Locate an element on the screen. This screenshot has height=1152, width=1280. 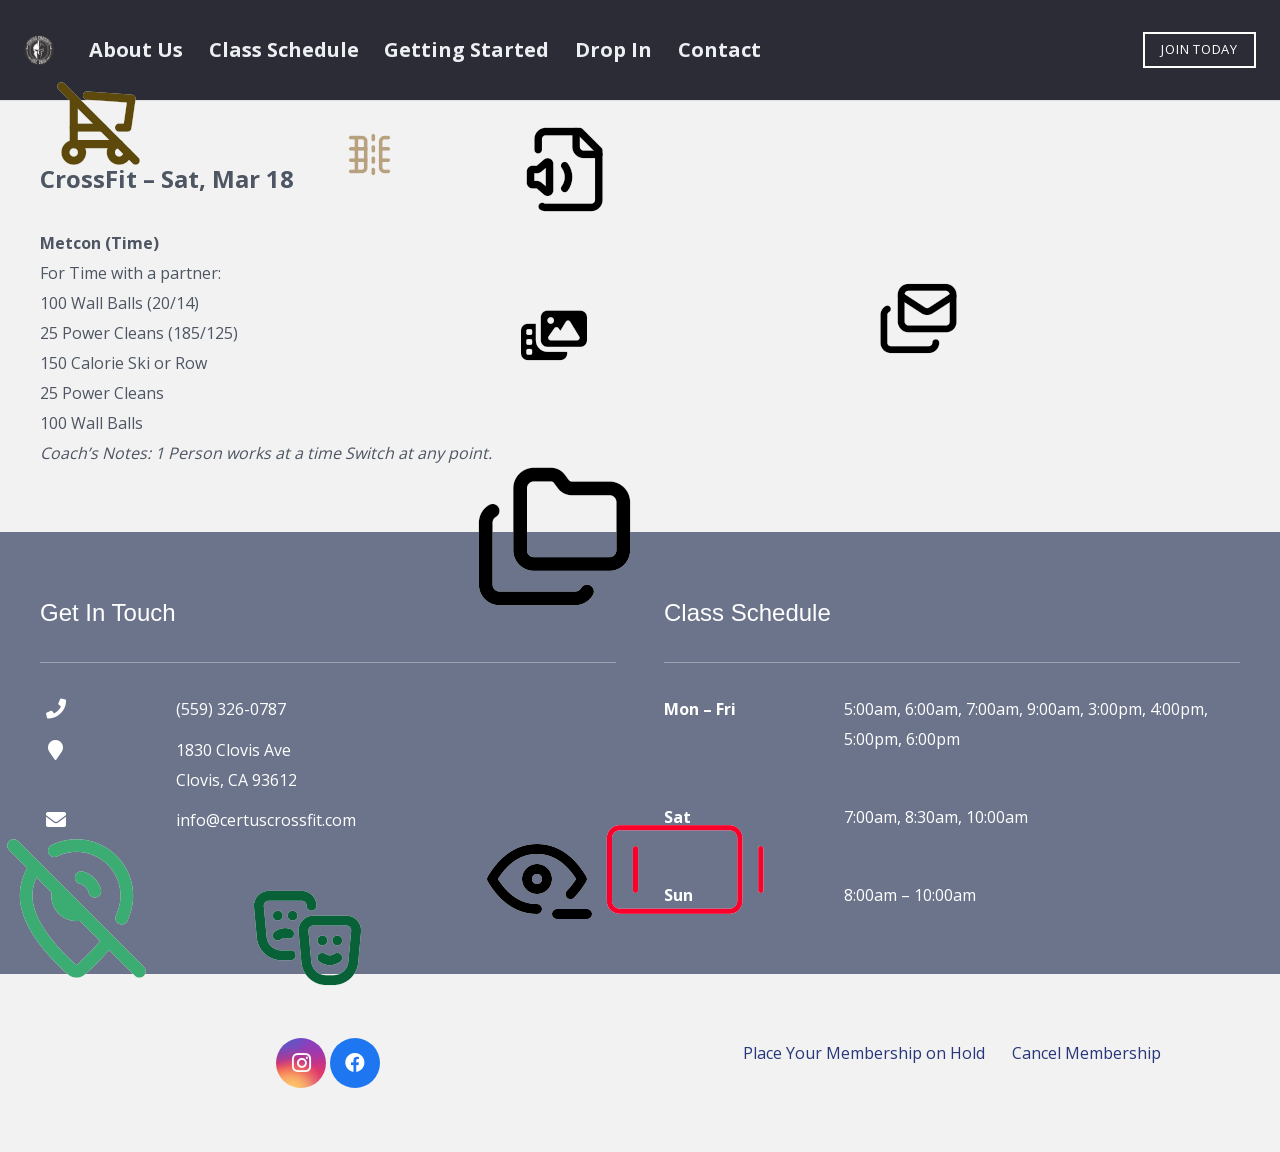
open audio file is located at coordinates (568, 169).